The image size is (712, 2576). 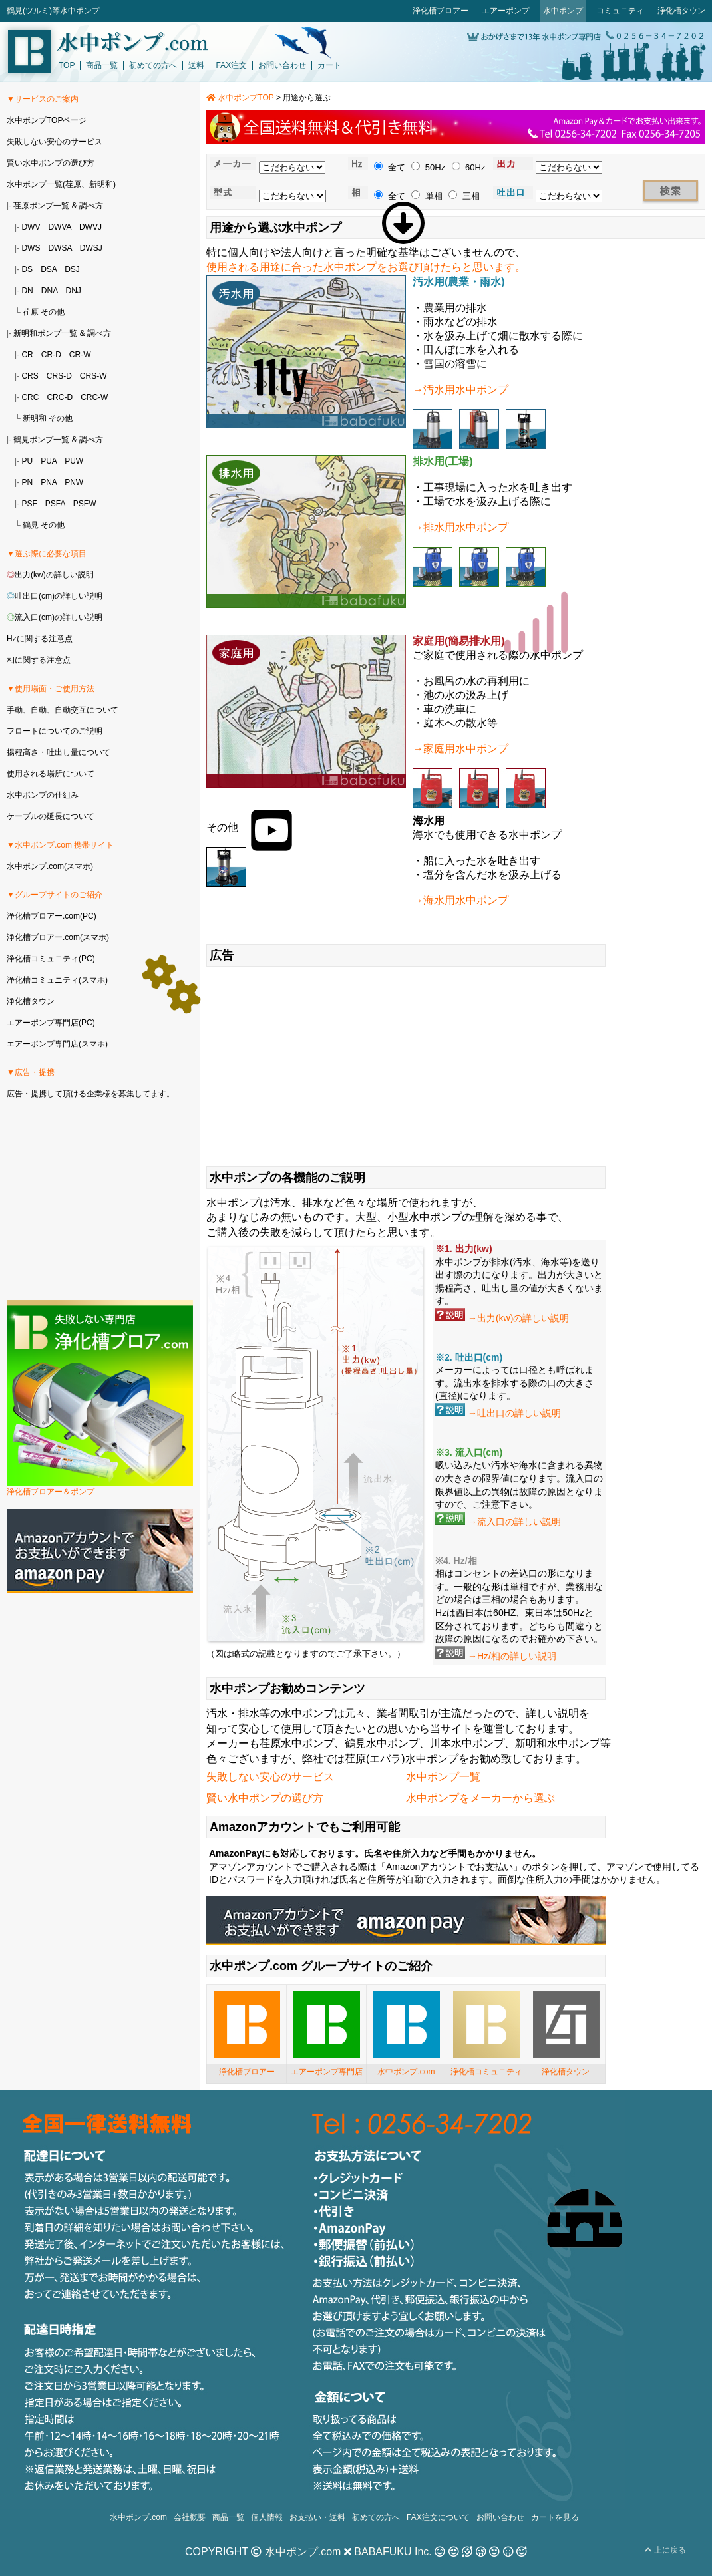 I want to click on access settings or preferences, so click(x=171, y=984).